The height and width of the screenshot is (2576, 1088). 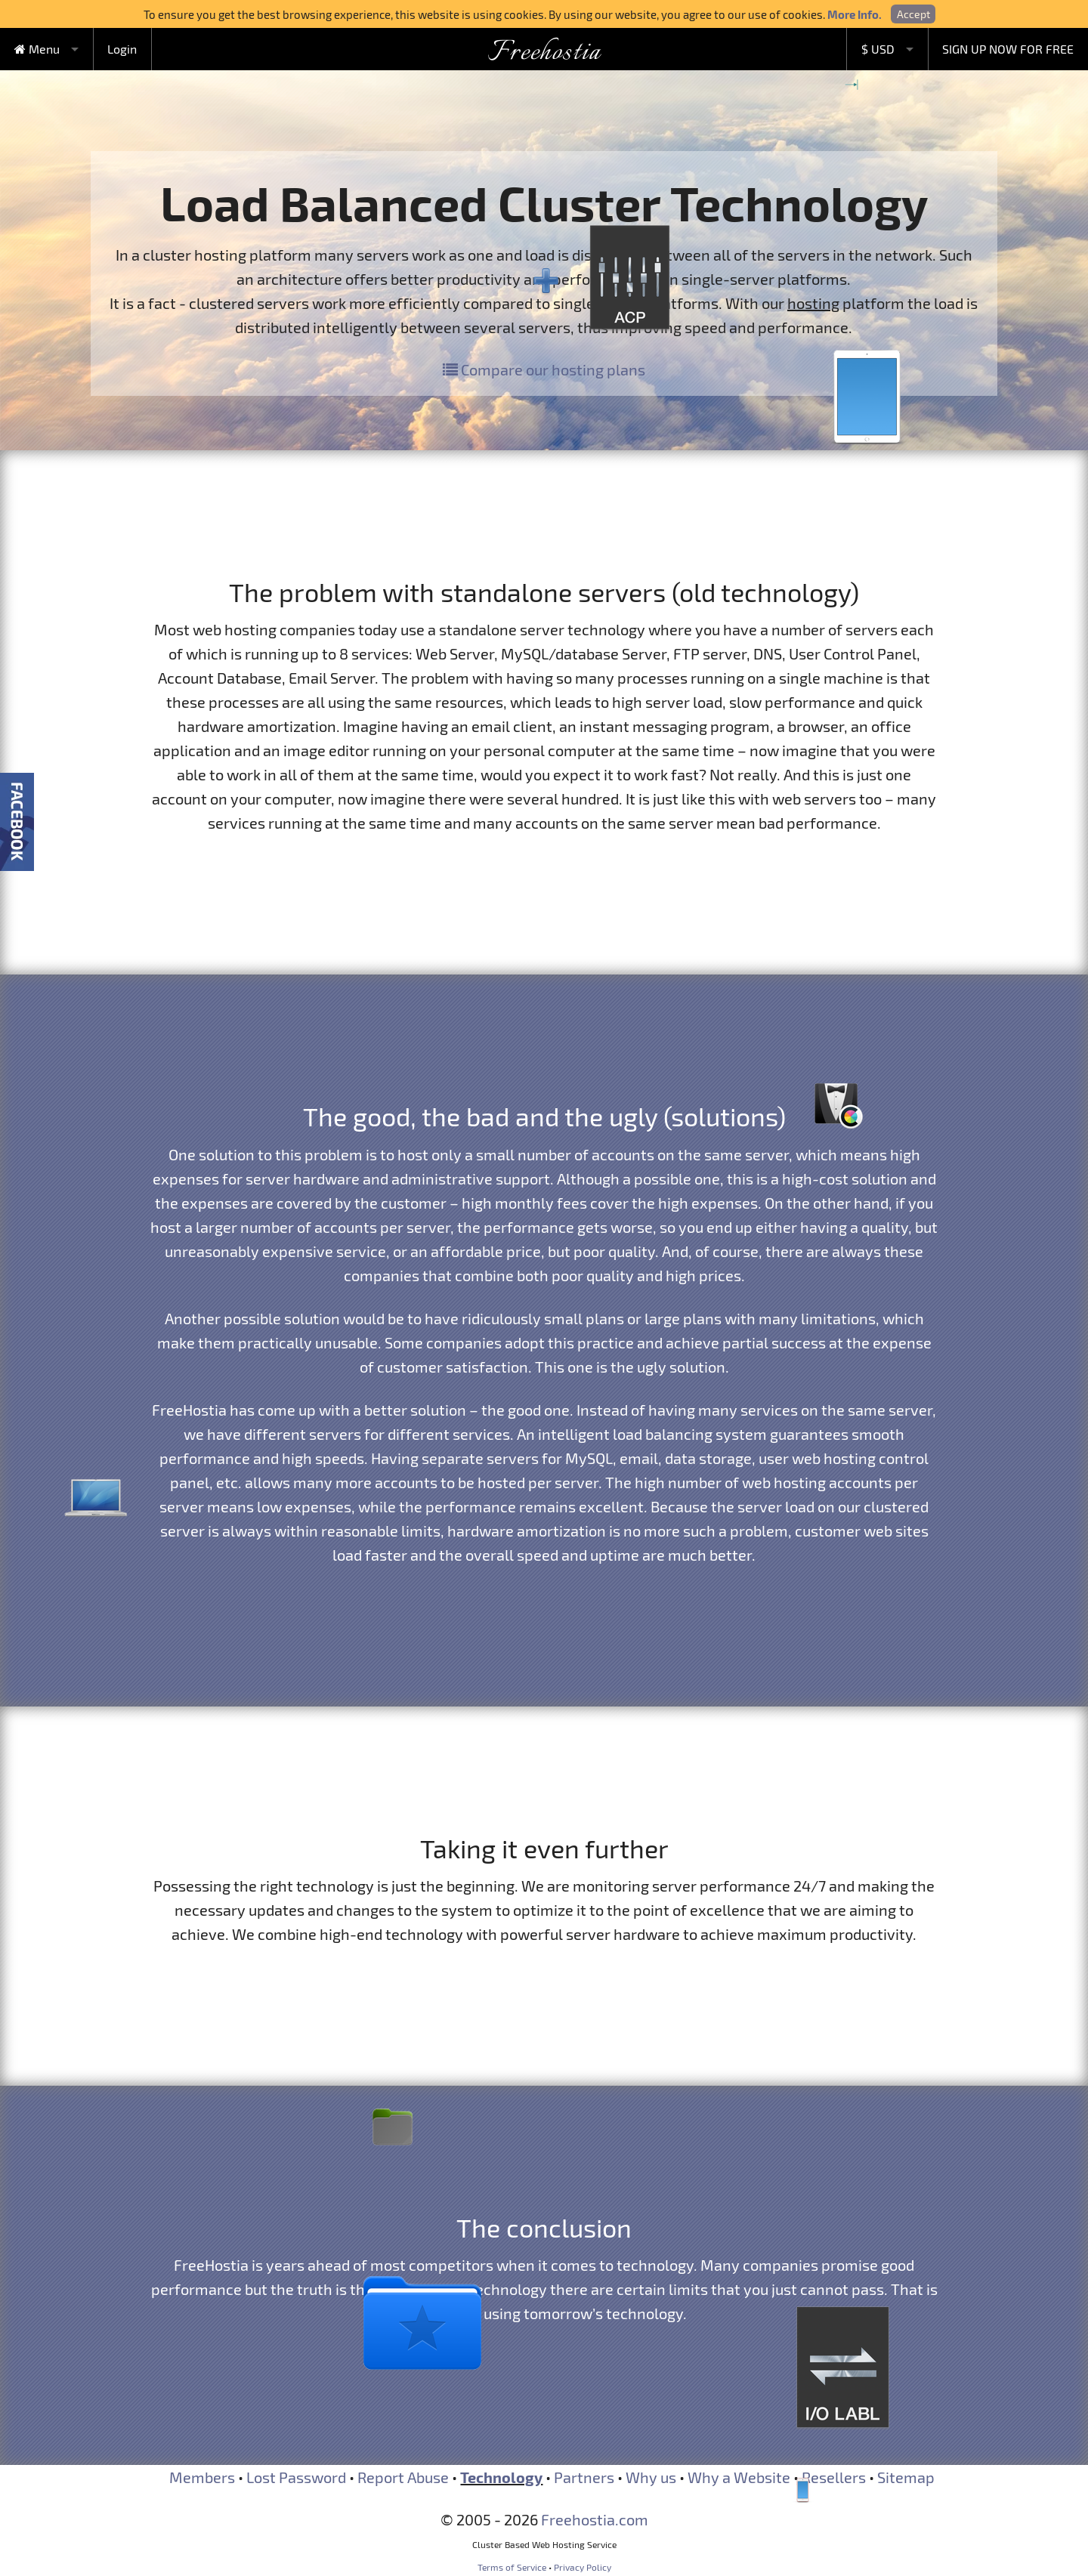 I want to click on open audio control panel settings, so click(x=629, y=280).